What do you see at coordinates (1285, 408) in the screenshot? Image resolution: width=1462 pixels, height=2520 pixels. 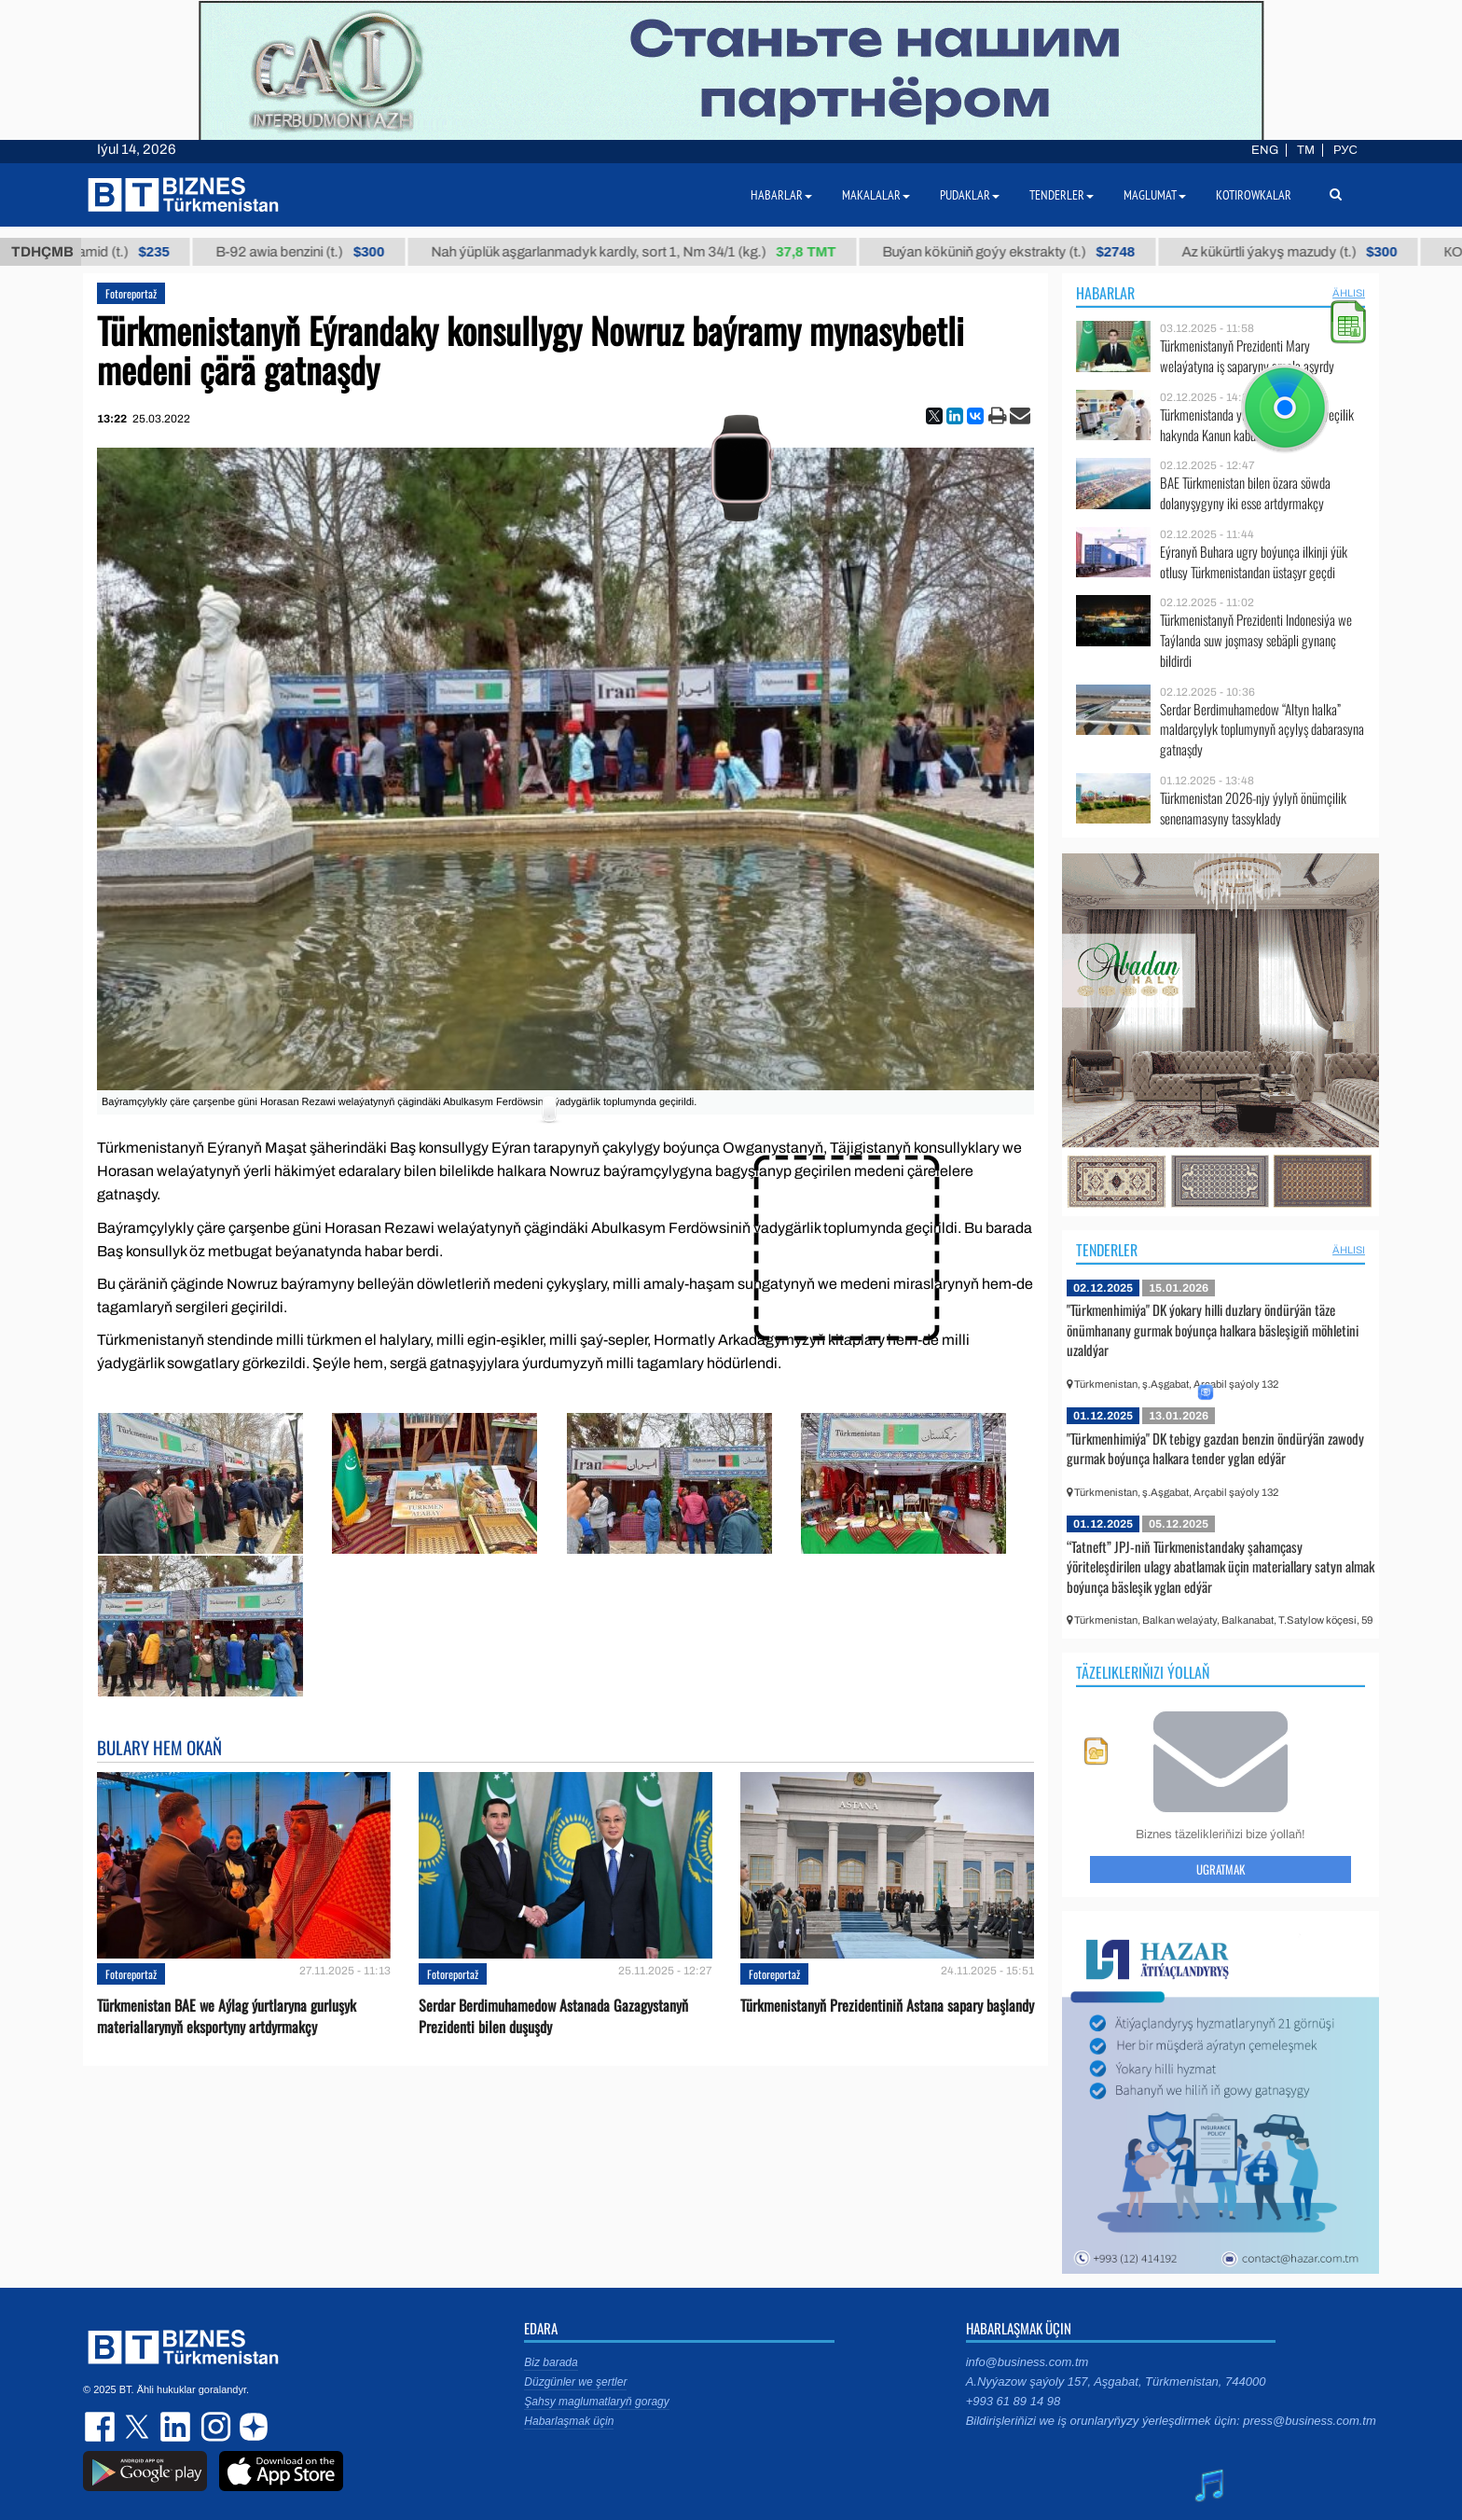 I see `open find my app to locate devices` at bounding box center [1285, 408].